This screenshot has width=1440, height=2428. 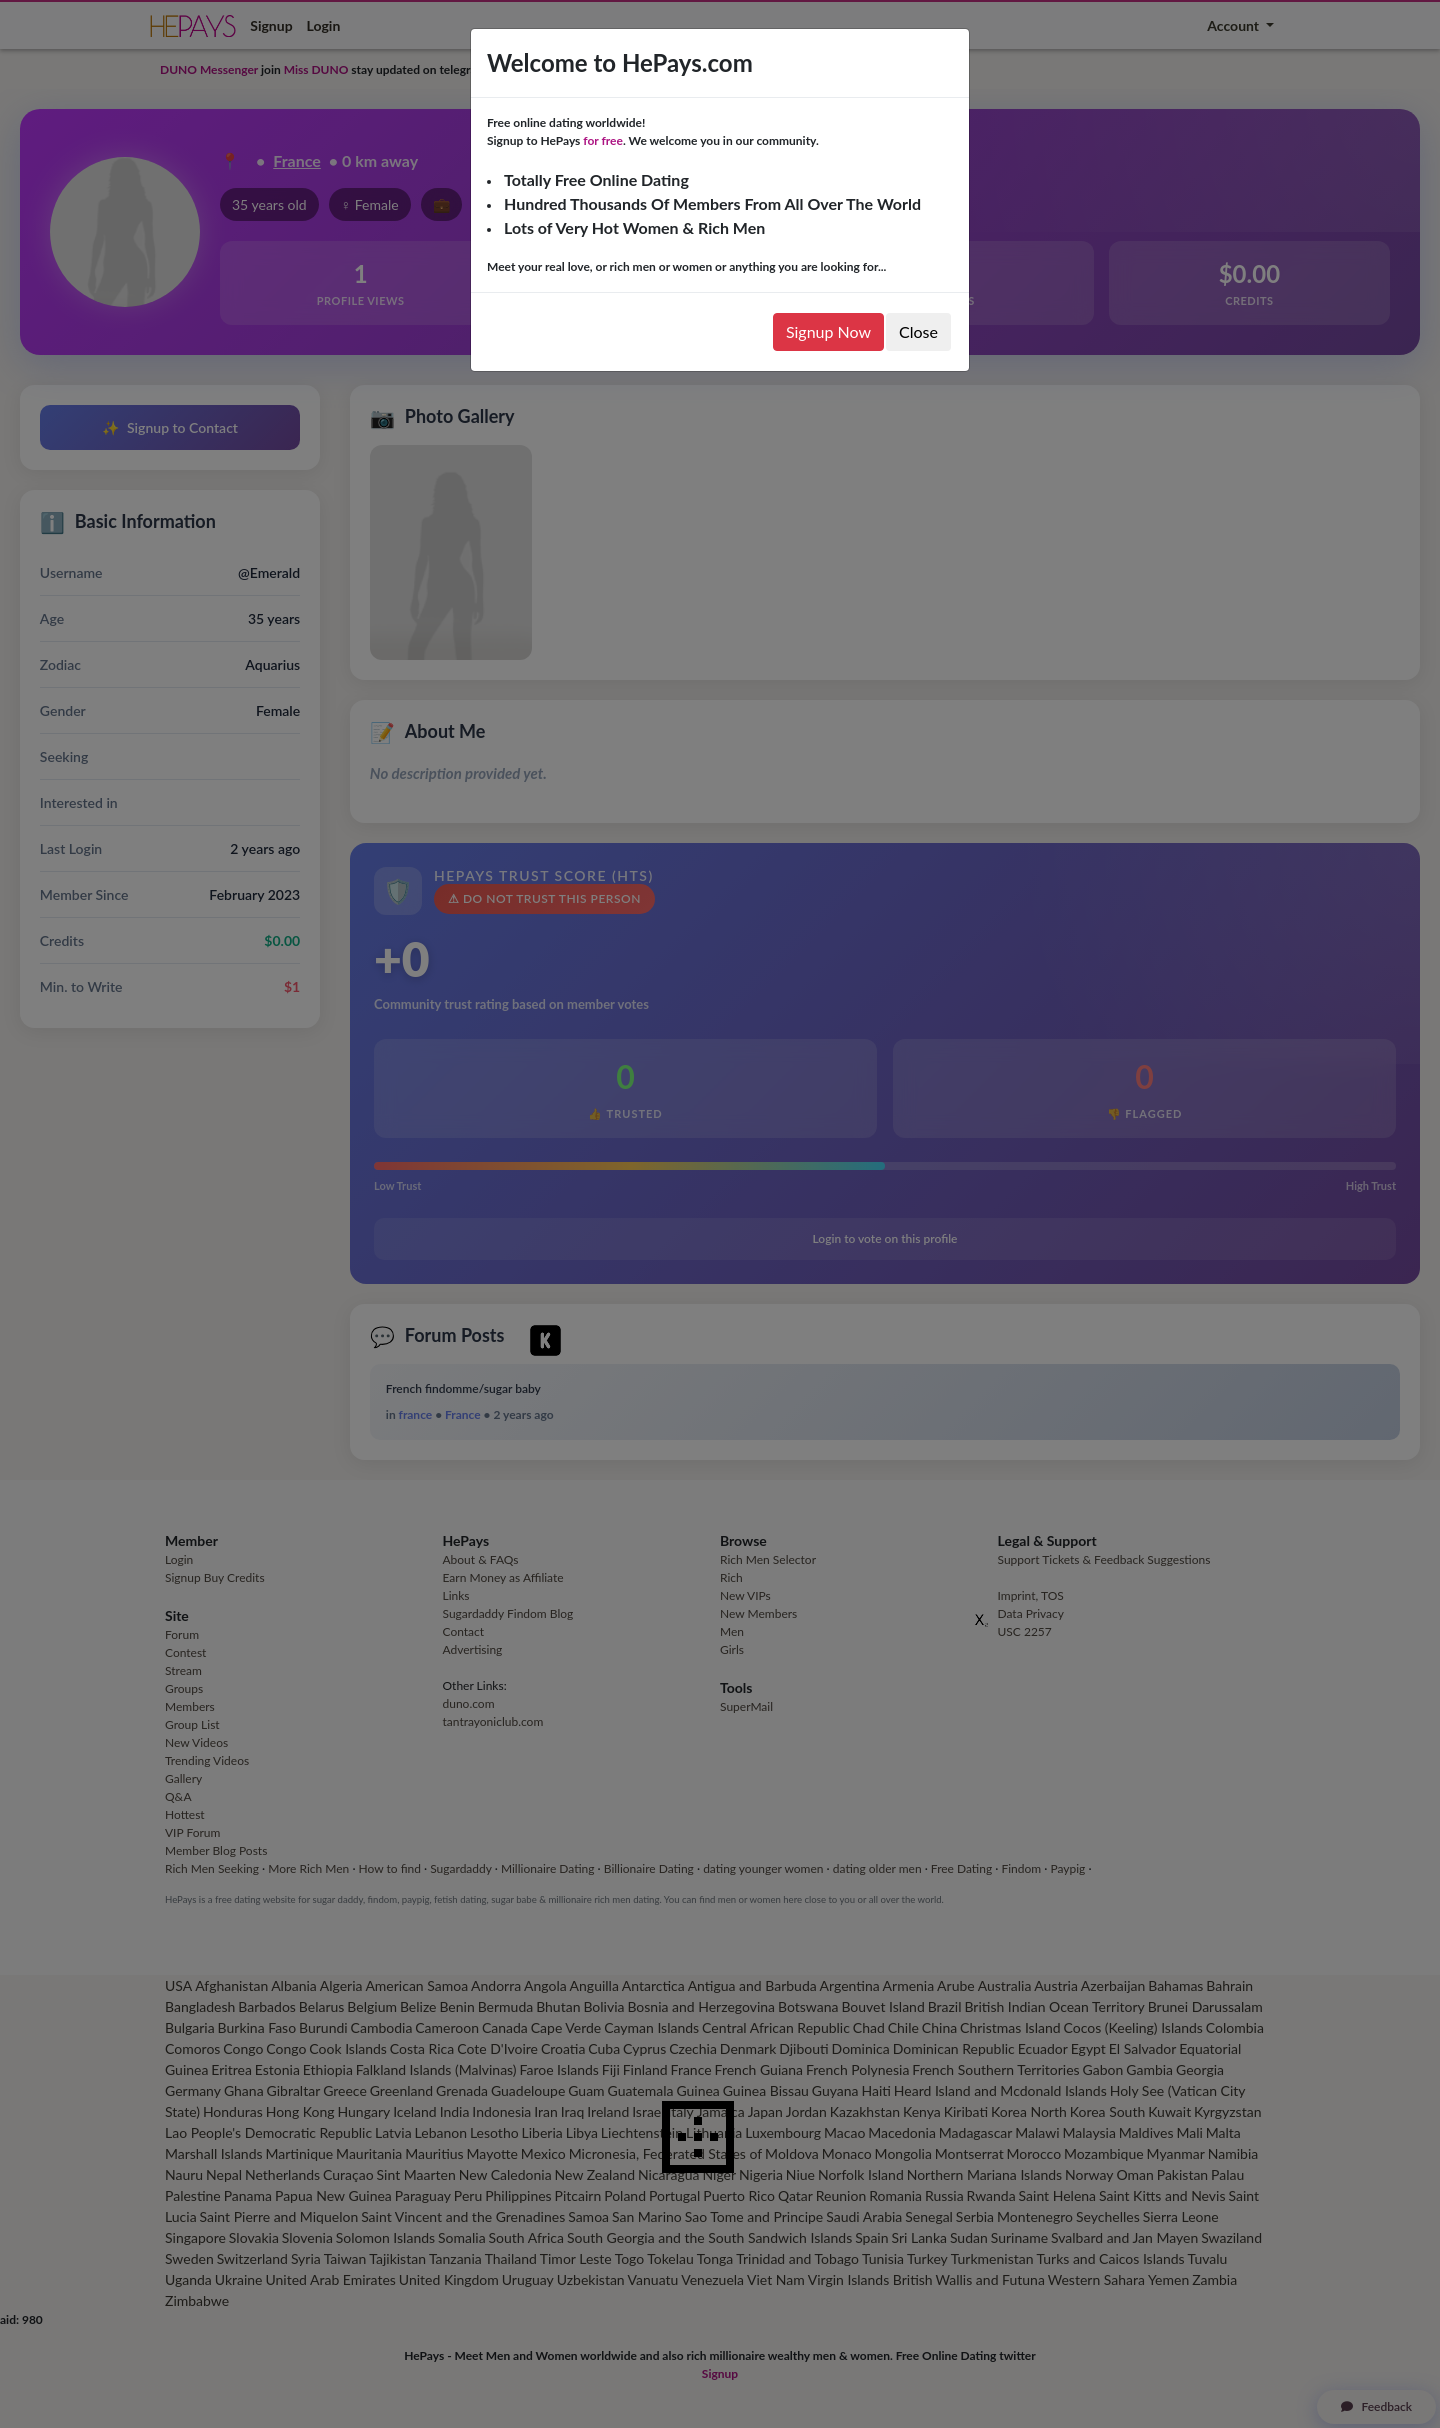 What do you see at coordinates (979, 1620) in the screenshot?
I see `format text as subscript` at bounding box center [979, 1620].